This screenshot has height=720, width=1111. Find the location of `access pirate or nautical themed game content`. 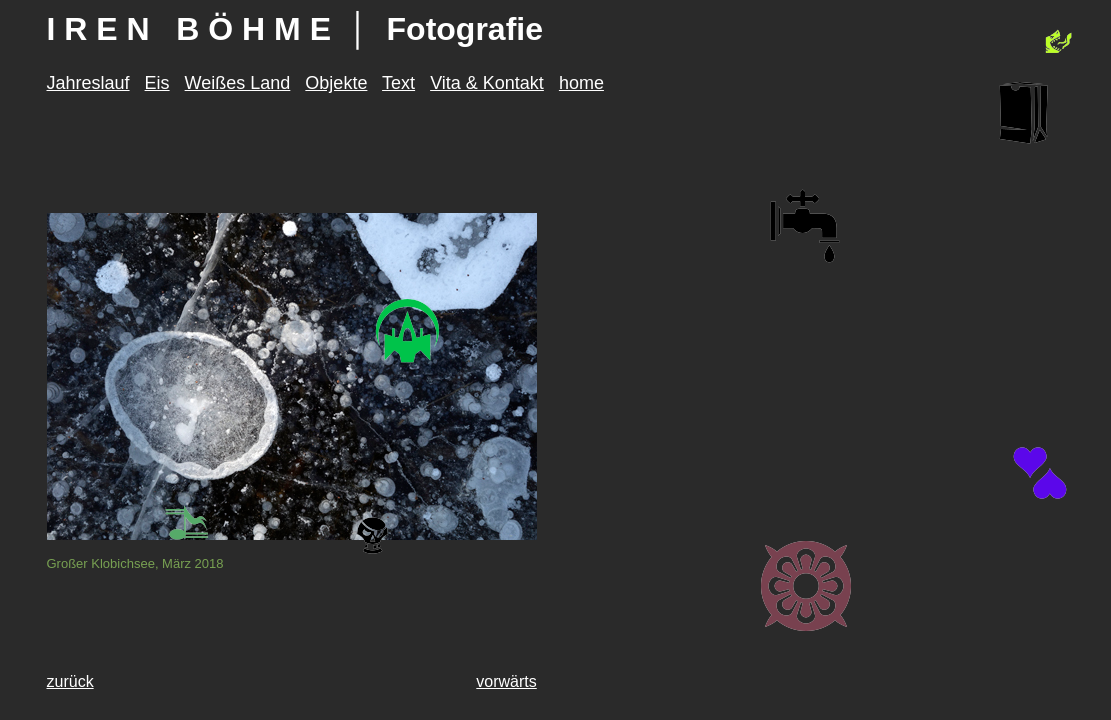

access pirate or nautical themed game content is located at coordinates (372, 535).